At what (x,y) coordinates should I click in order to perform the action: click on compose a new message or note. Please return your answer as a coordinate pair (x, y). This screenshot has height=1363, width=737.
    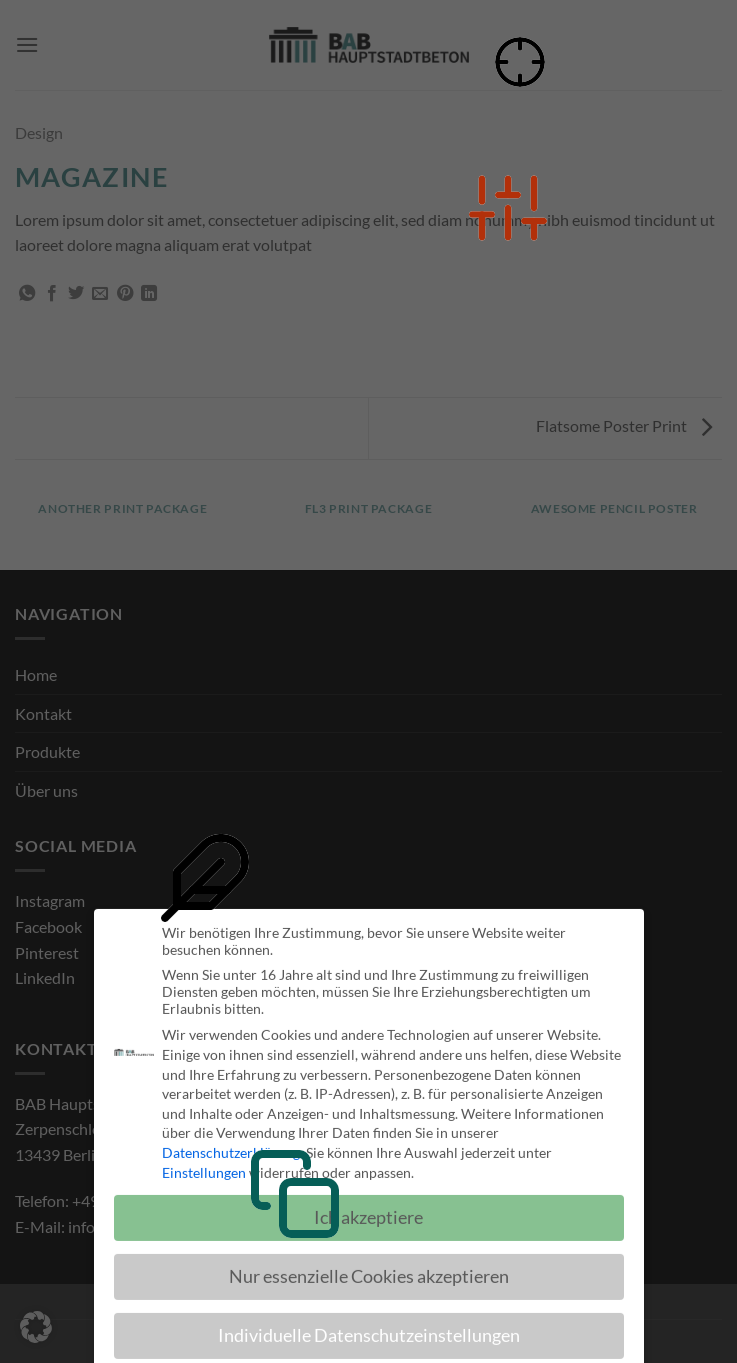
    Looking at the image, I should click on (205, 878).